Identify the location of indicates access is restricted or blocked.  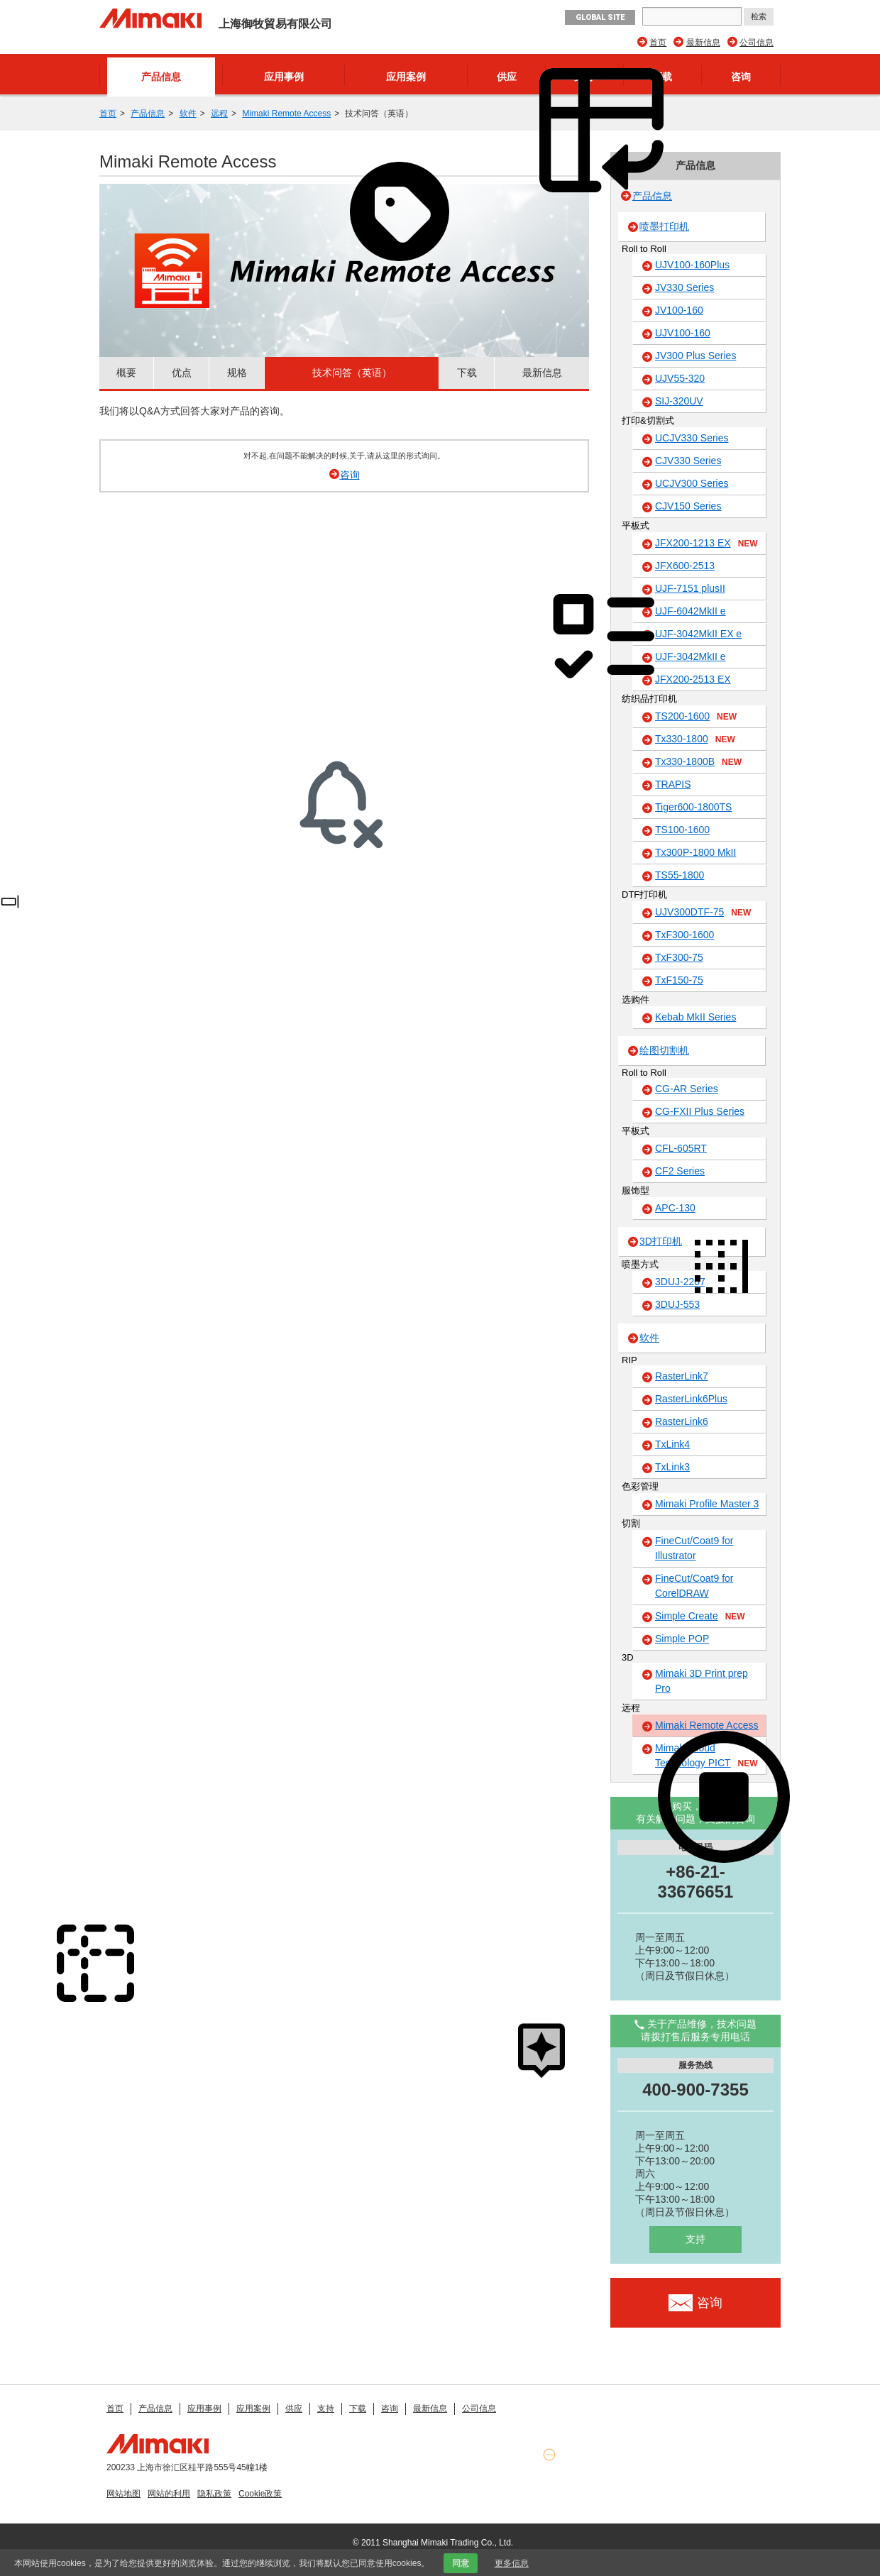
(549, 2455).